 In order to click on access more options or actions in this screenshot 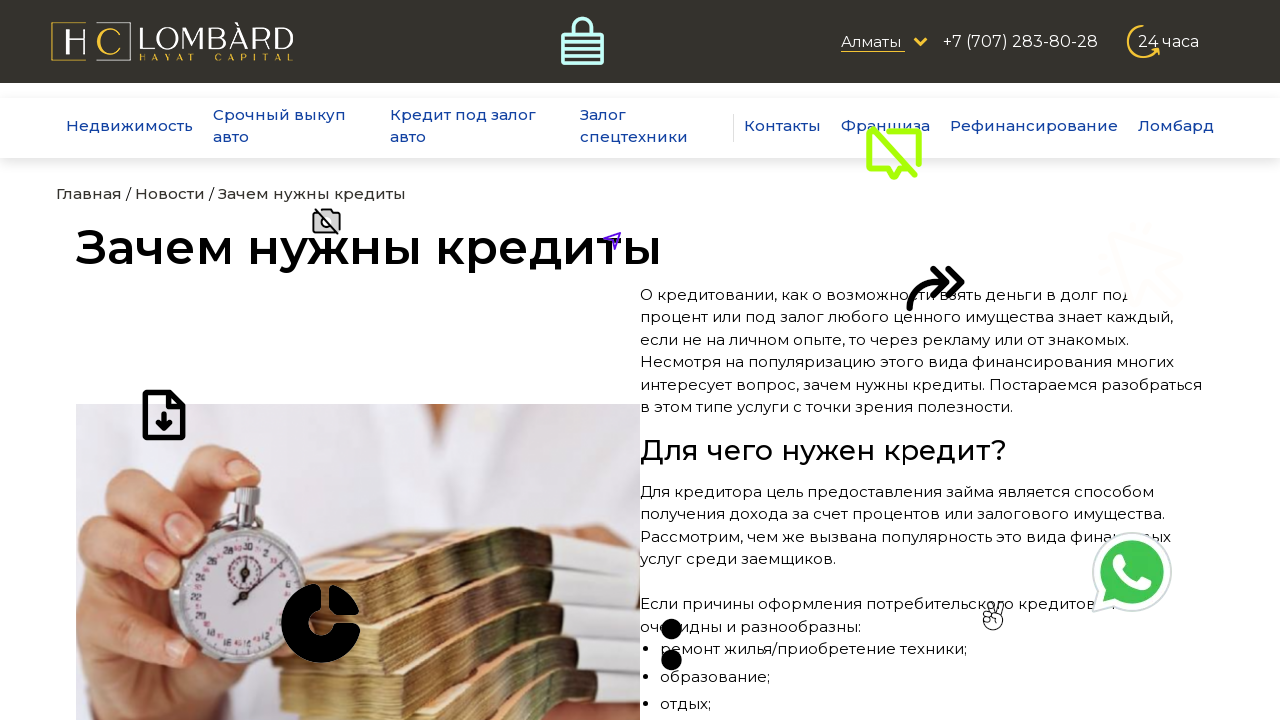, I will do `click(671, 644)`.